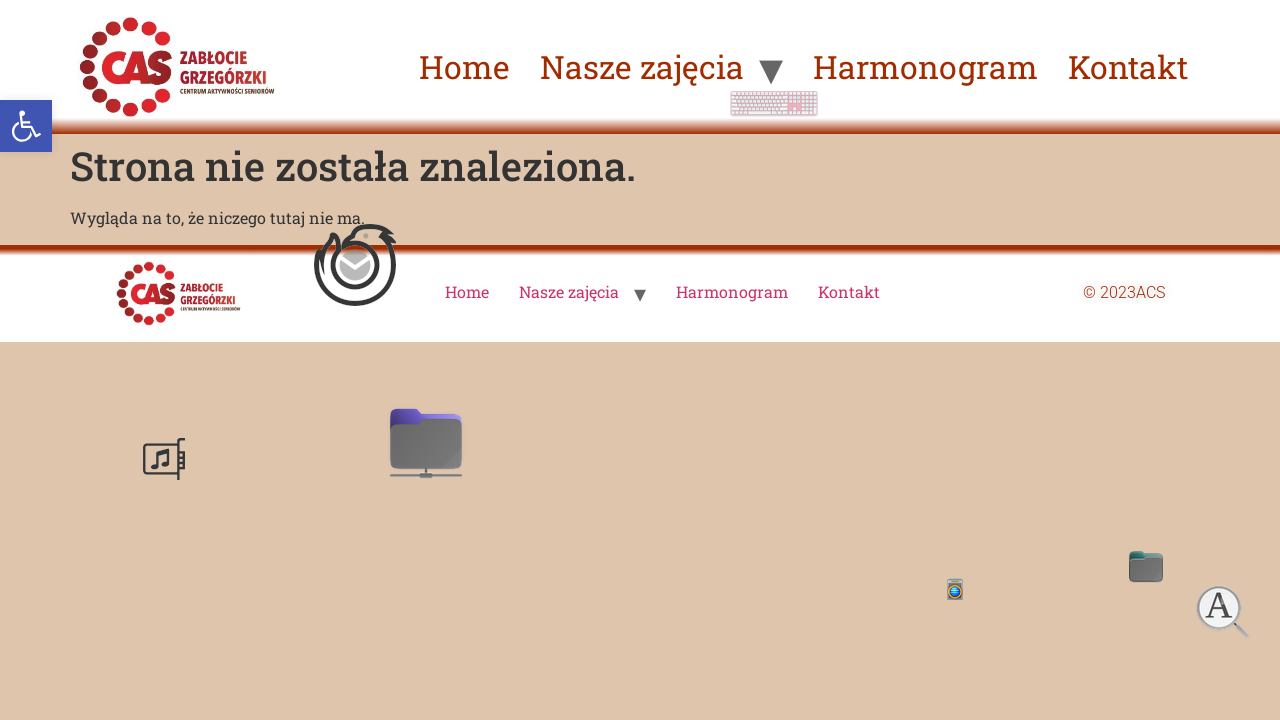 This screenshot has height=720, width=1280. What do you see at coordinates (426, 442) in the screenshot?
I see `access a remote or network folder` at bounding box center [426, 442].